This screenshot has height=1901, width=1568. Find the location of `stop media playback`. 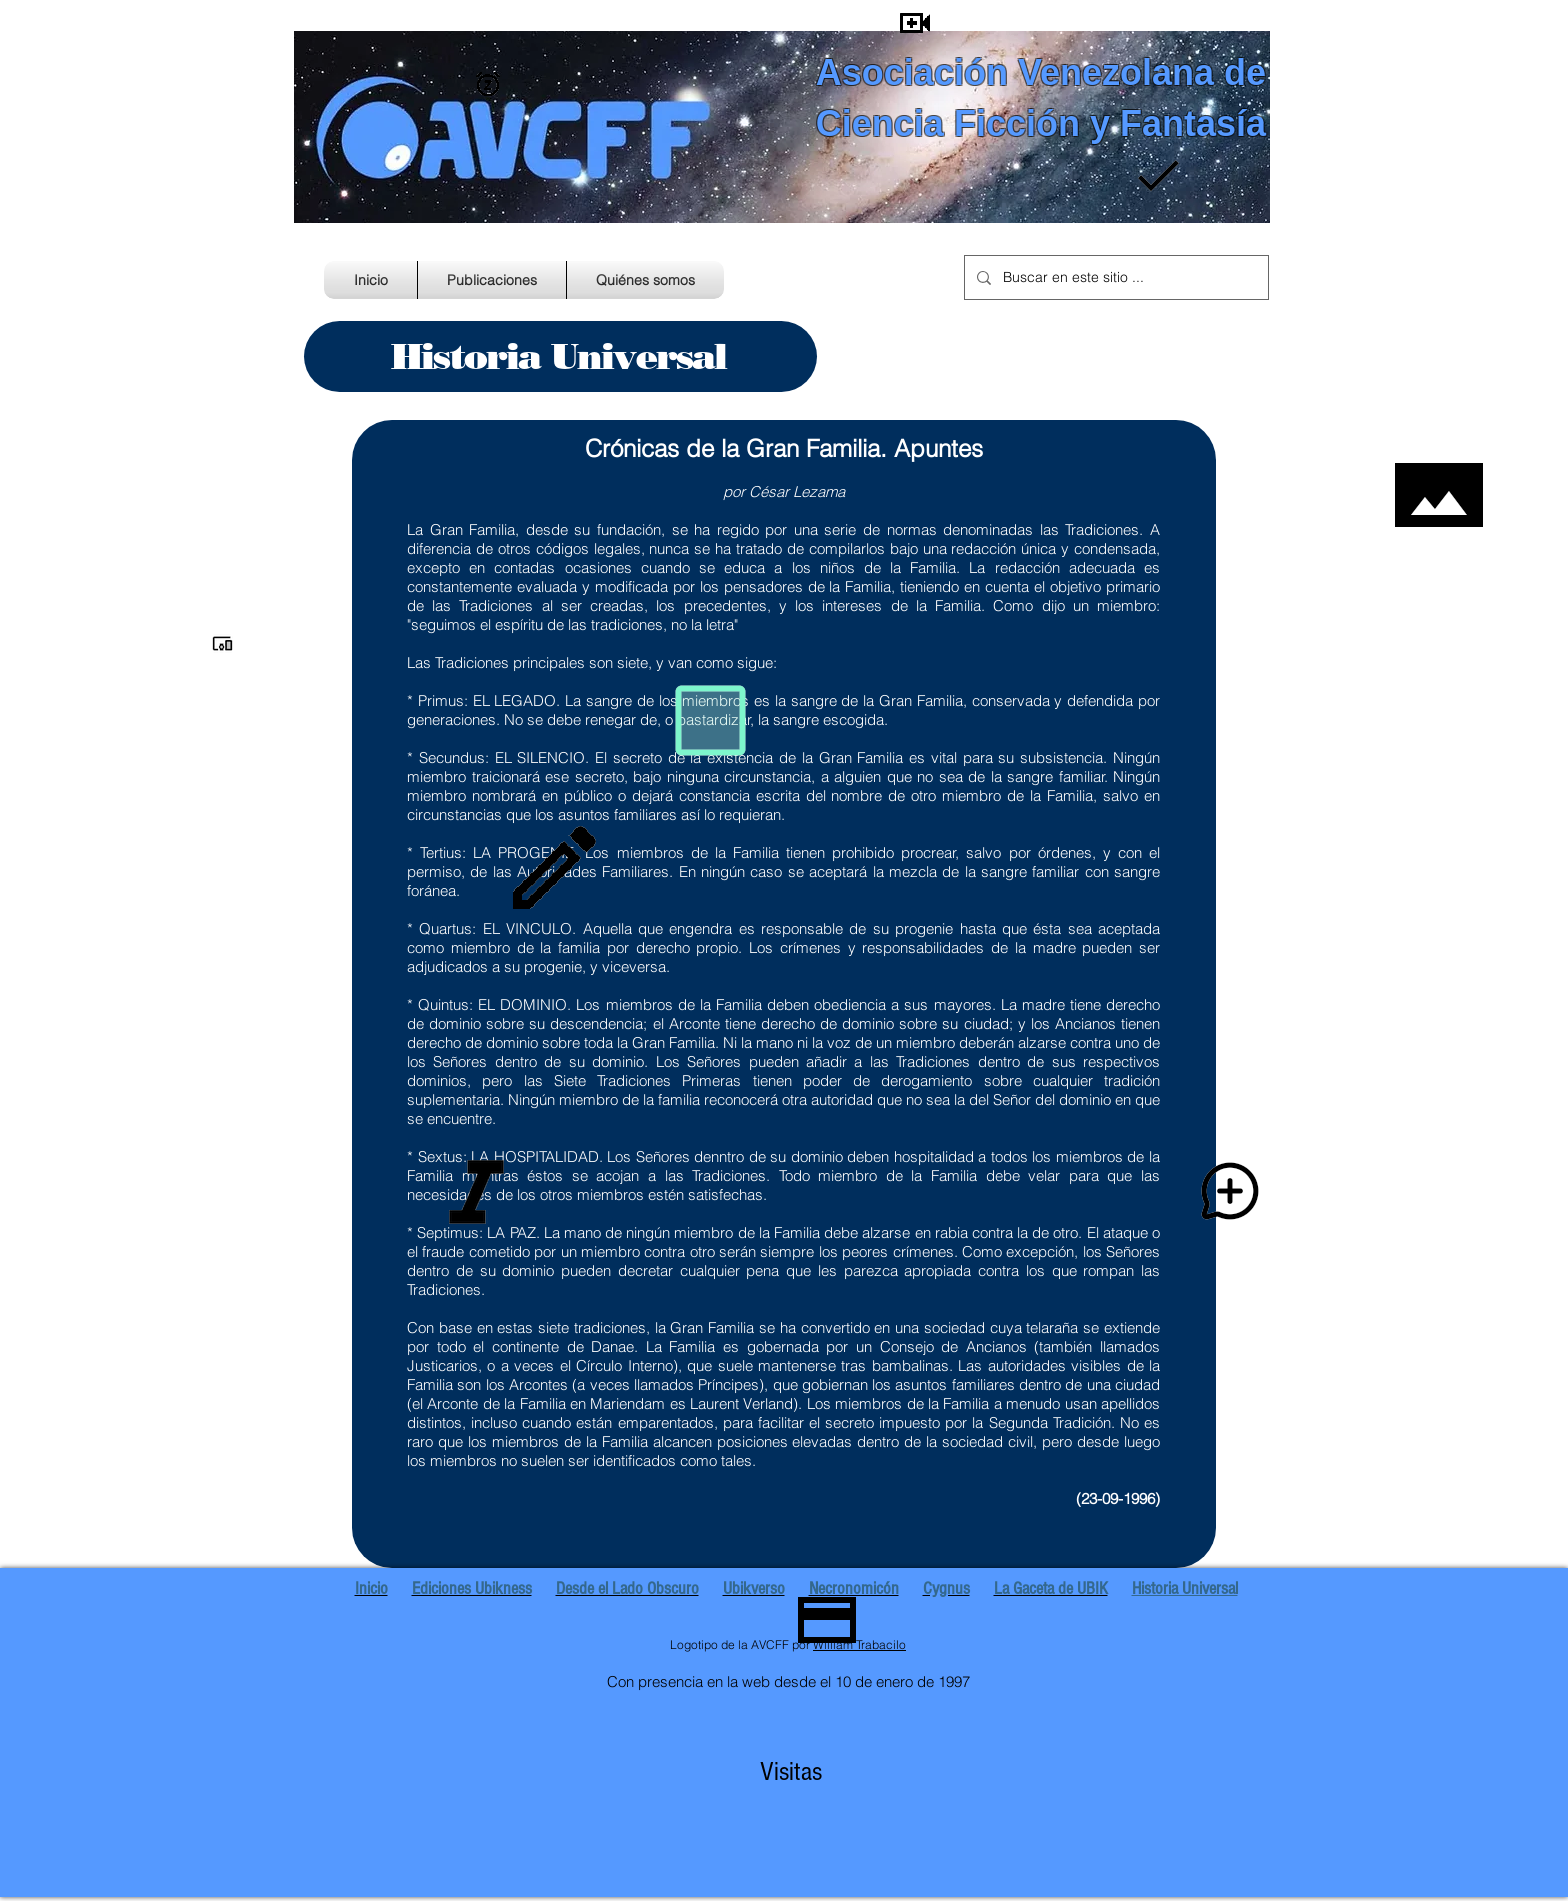

stop media playback is located at coordinates (710, 720).